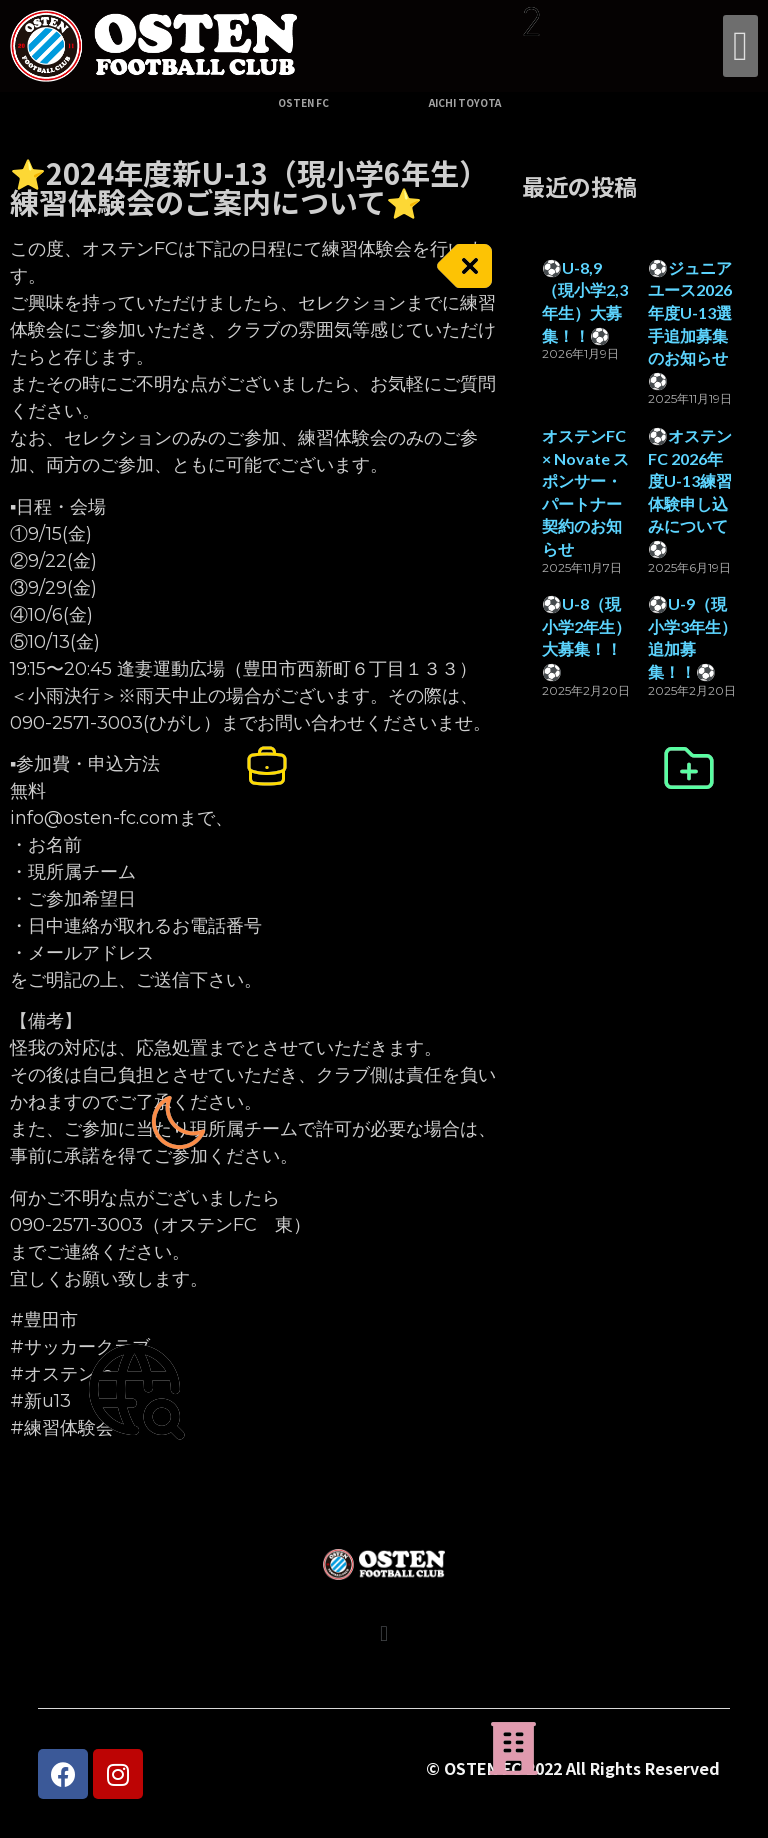 The width and height of the screenshot is (768, 1838). I want to click on access work or business documents, so click(267, 766).